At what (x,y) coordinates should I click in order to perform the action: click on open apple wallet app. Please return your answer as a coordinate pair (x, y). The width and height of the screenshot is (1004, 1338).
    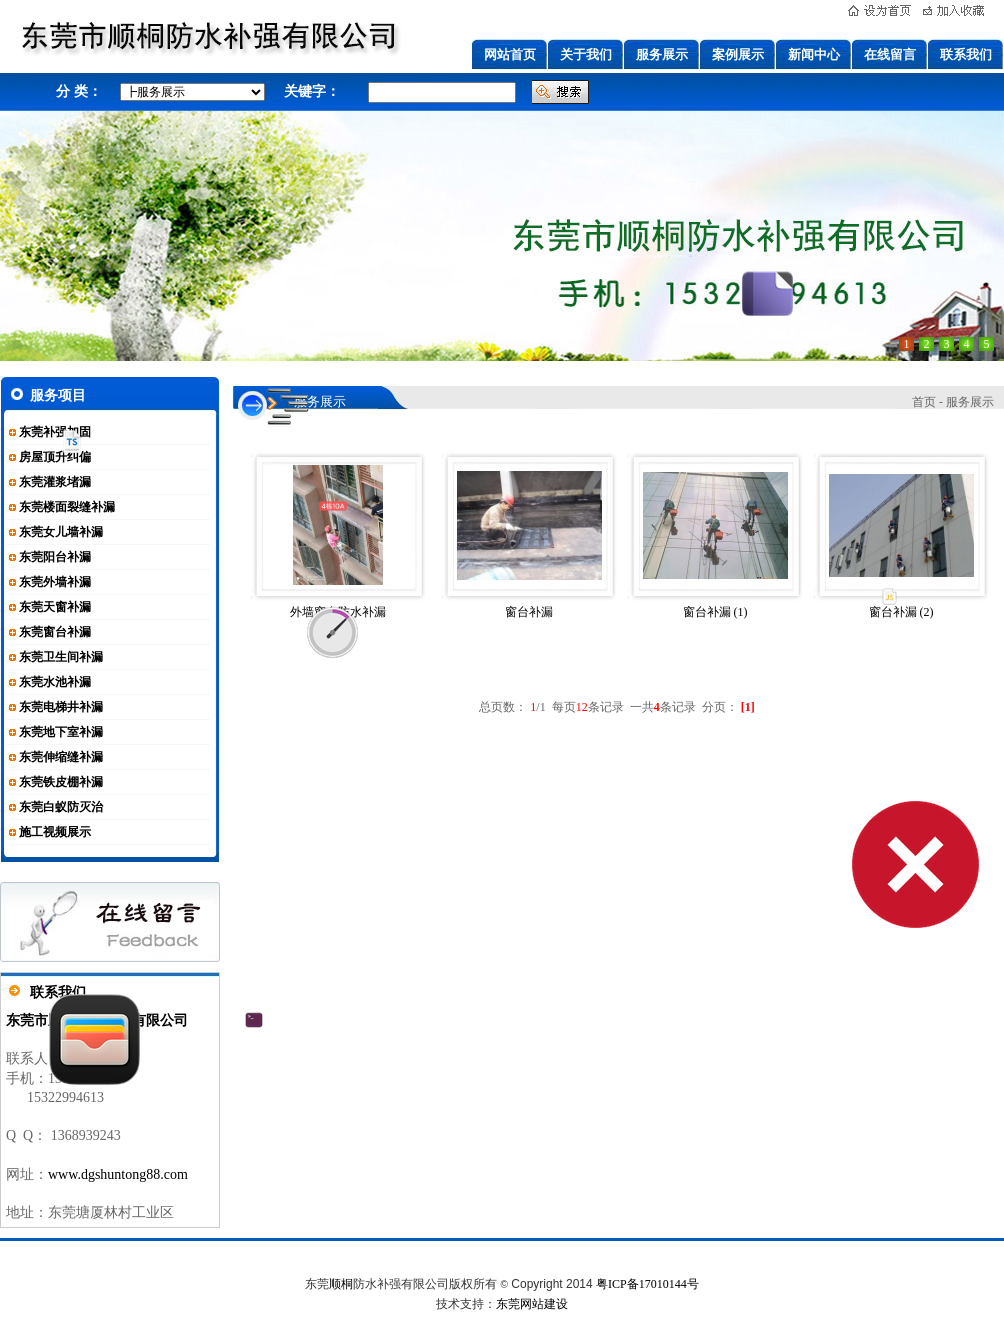
    Looking at the image, I should click on (94, 1039).